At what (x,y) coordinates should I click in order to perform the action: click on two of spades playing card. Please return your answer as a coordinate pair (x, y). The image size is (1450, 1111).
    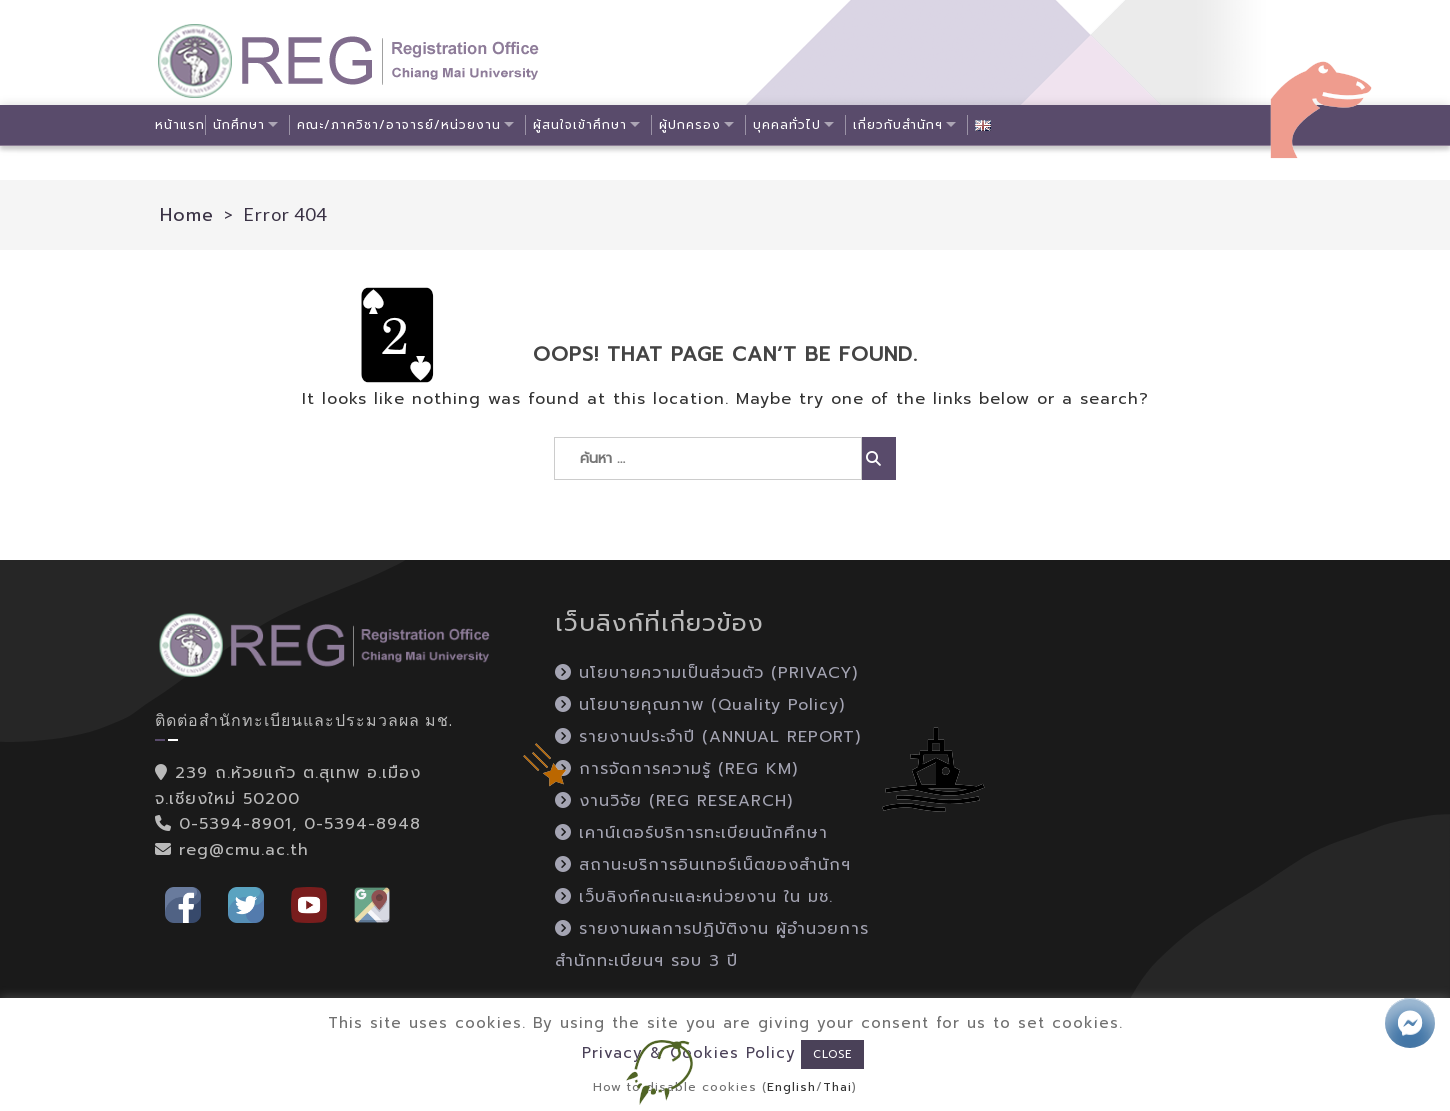
    Looking at the image, I should click on (397, 335).